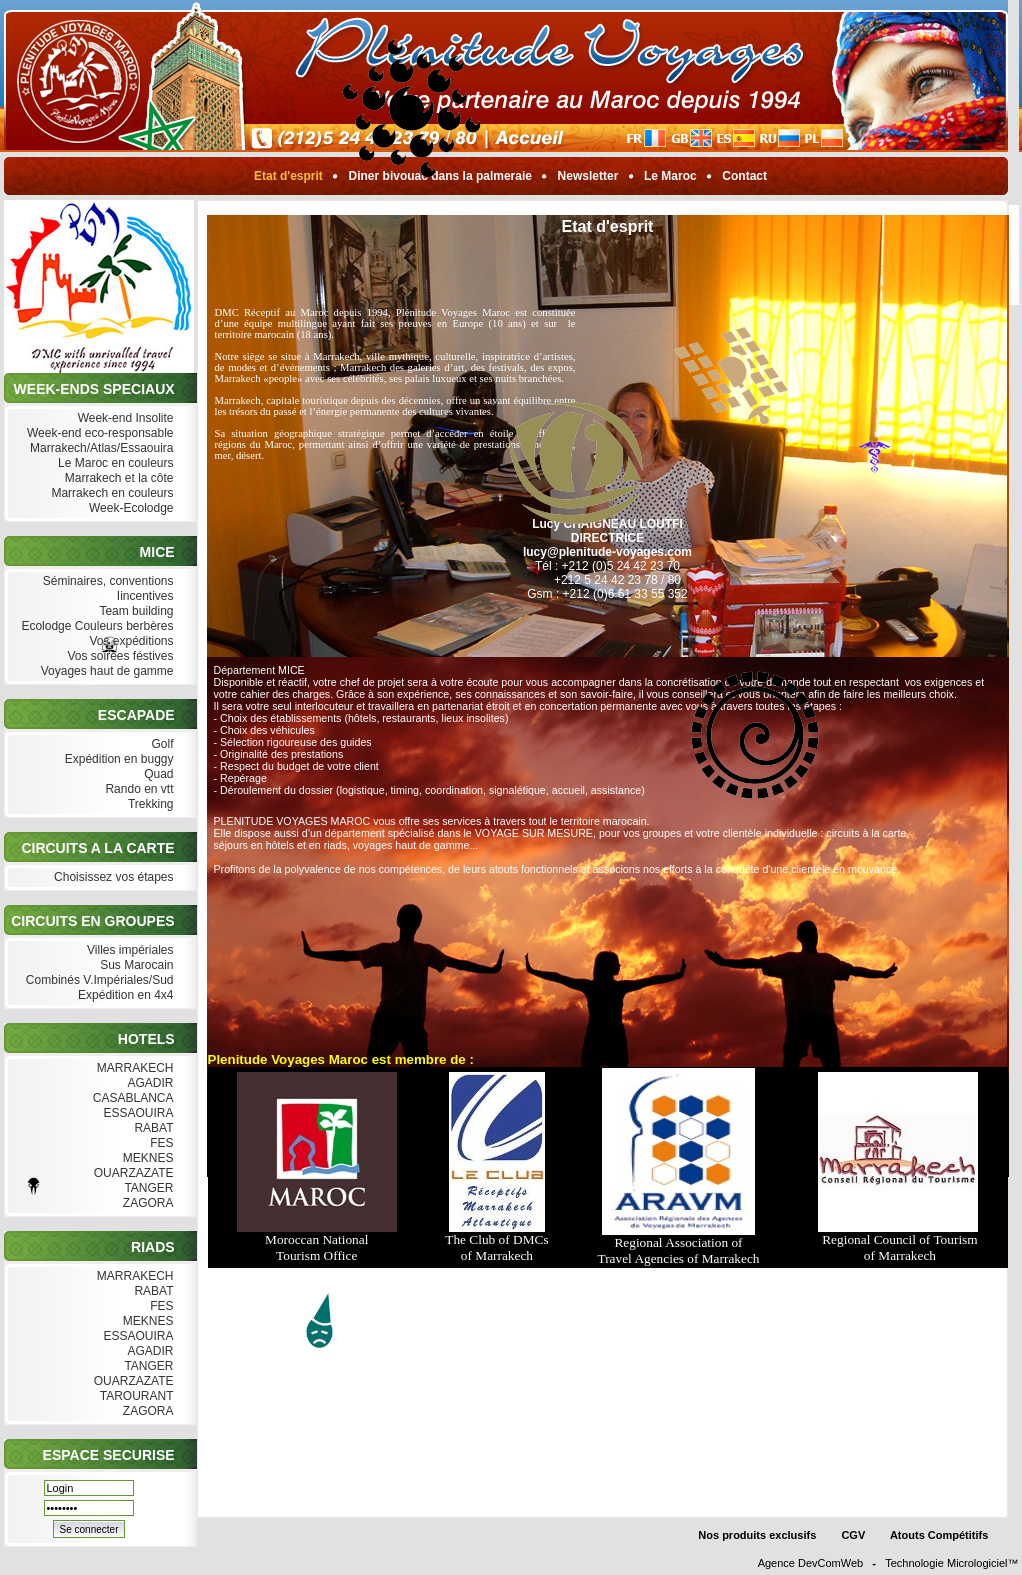 The height and width of the screenshot is (1575, 1022). Describe the element at coordinates (109, 644) in the screenshot. I see `select barbarian character class` at that location.